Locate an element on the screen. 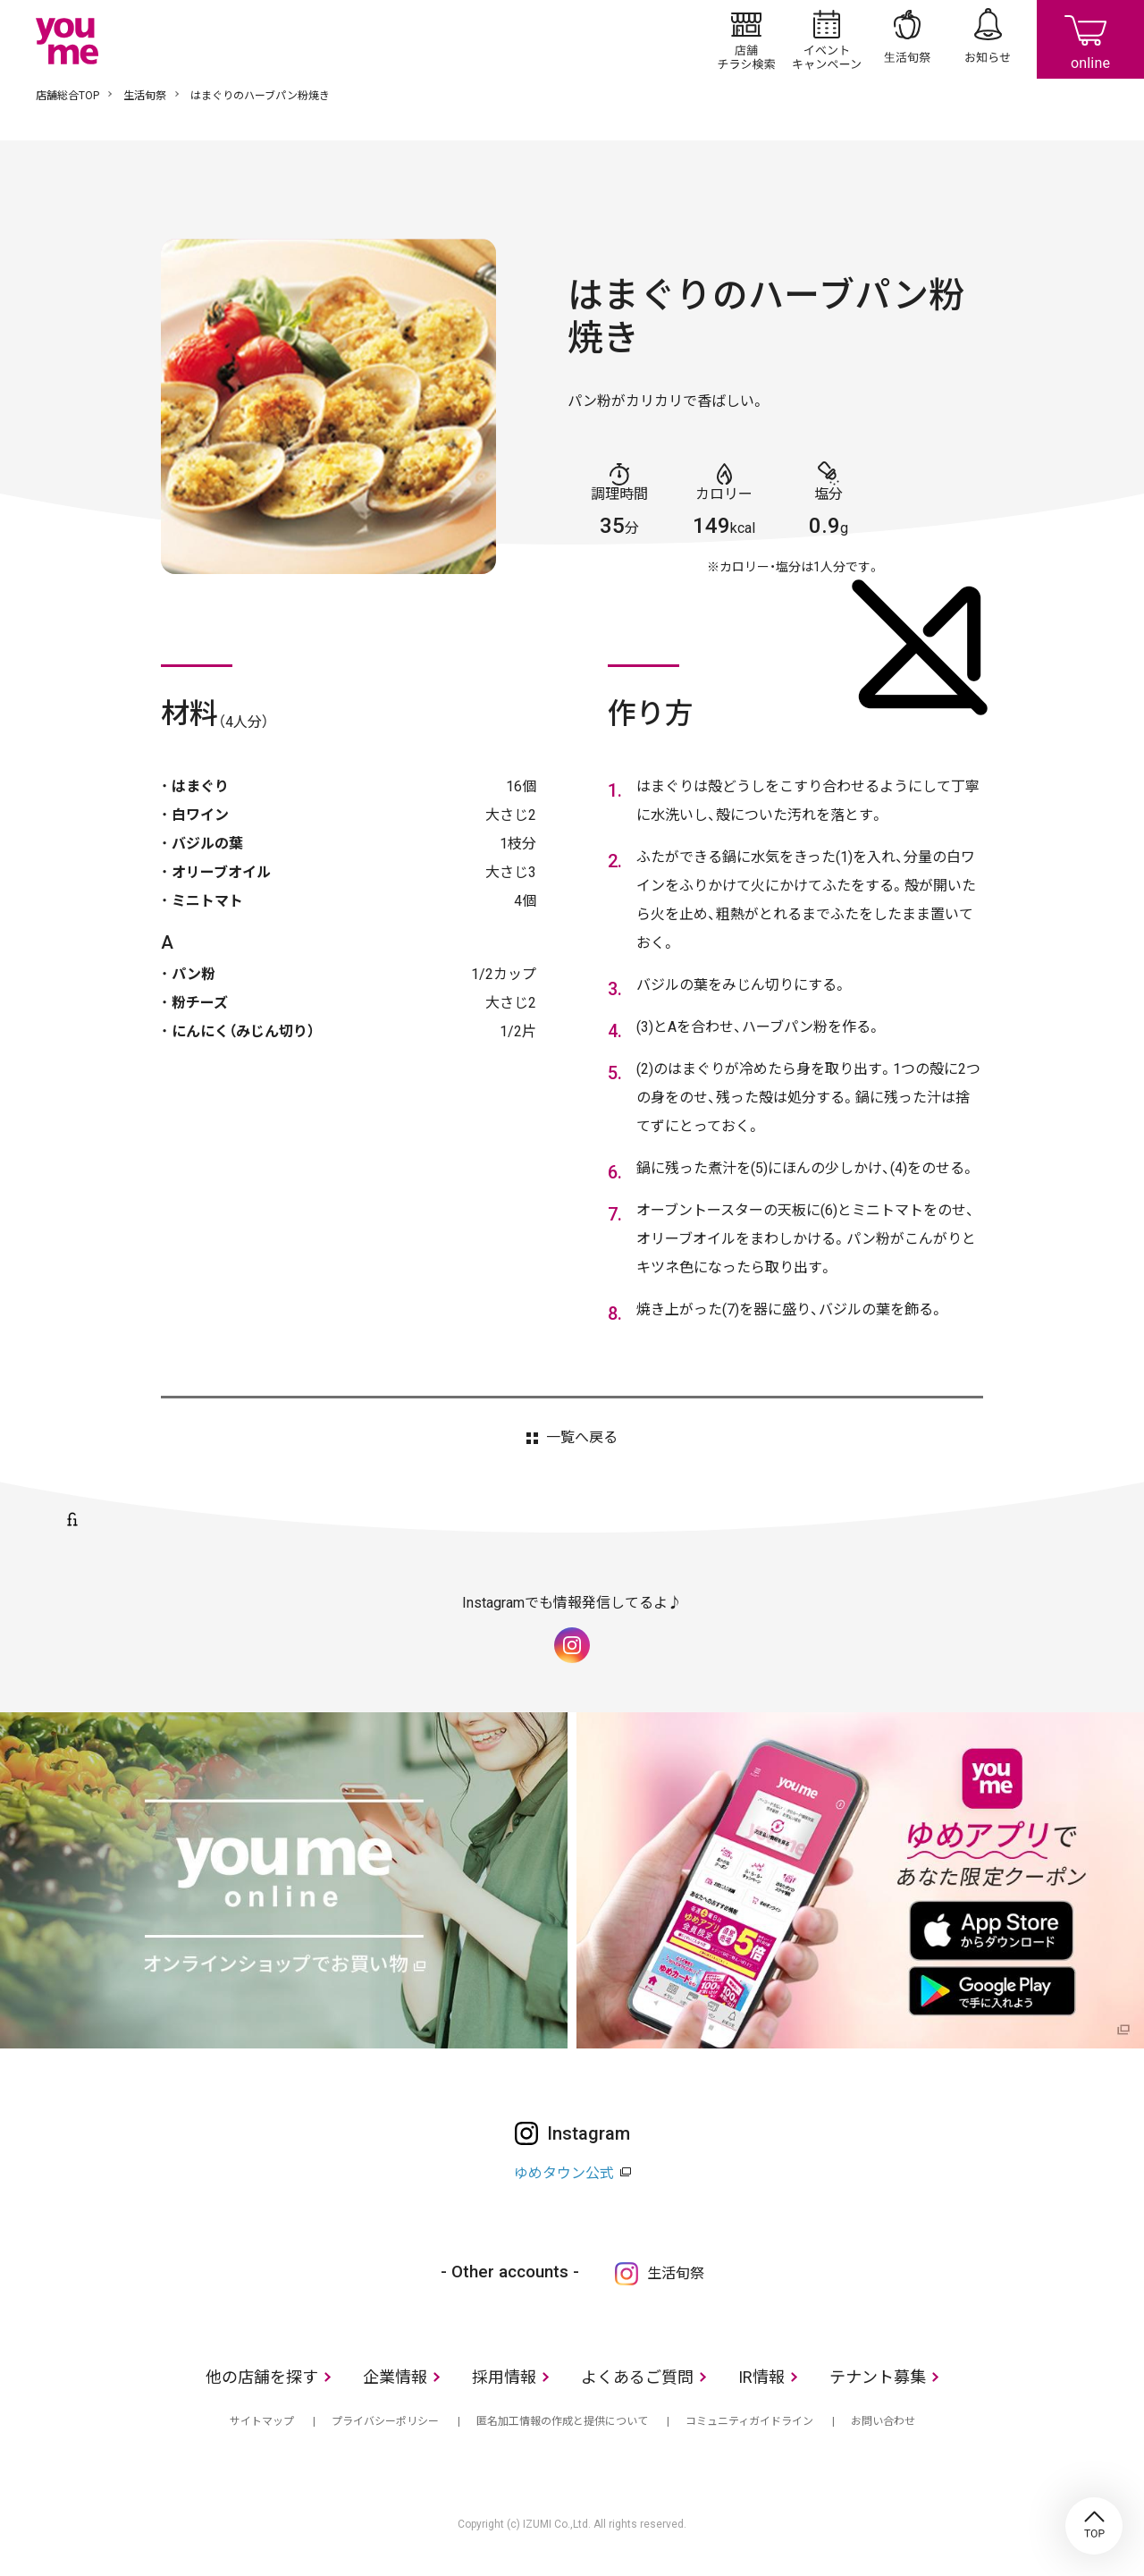 The image size is (1144, 2576). no cellular signal available is located at coordinates (920, 647).